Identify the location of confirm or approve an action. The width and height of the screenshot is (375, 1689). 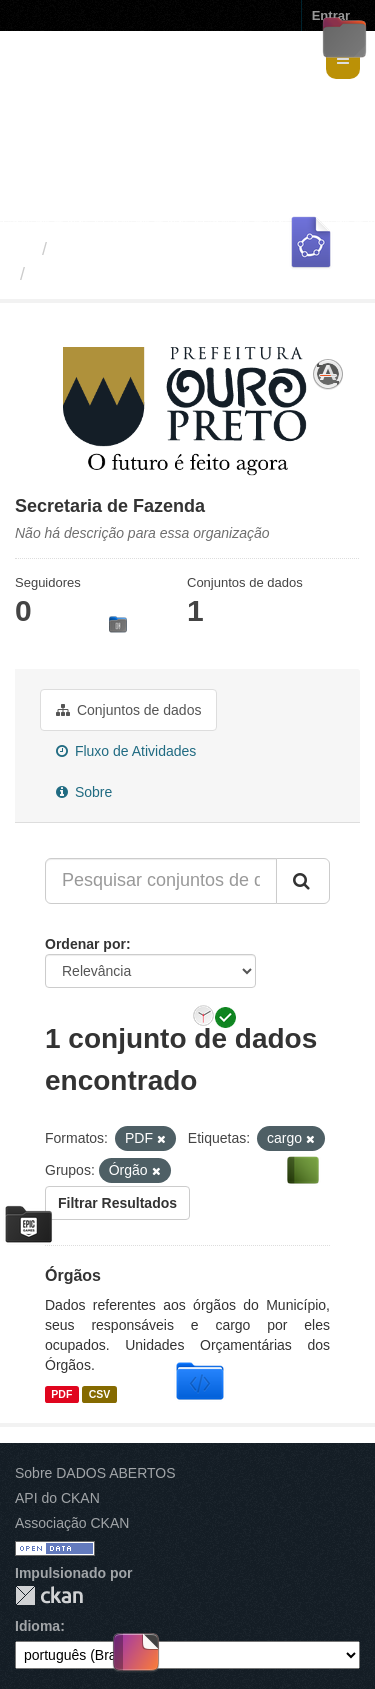
(225, 1017).